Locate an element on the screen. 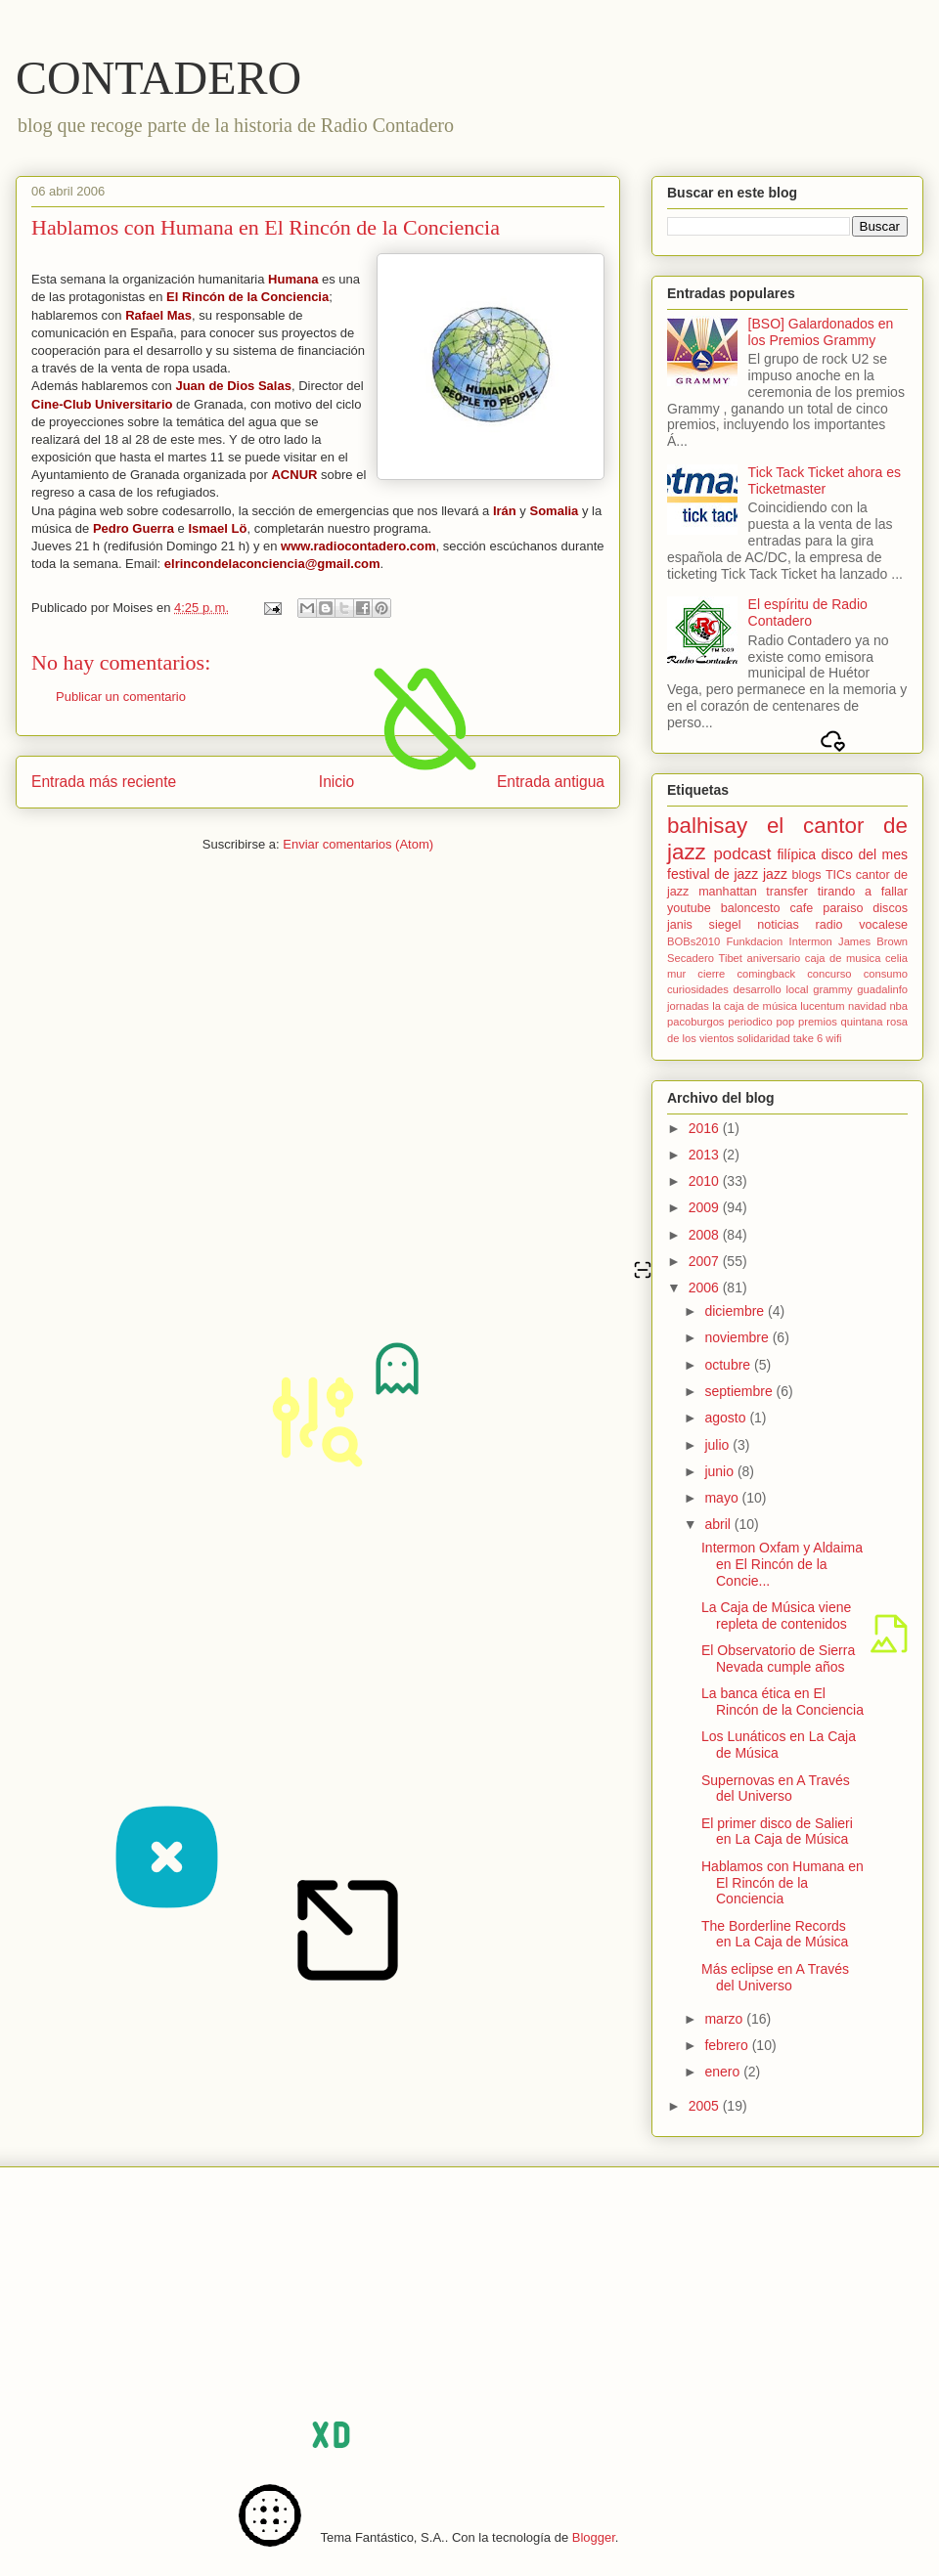 The height and width of the screenshot is (2576, 939). add to cloud favorites is located at coordinates (832, 739).